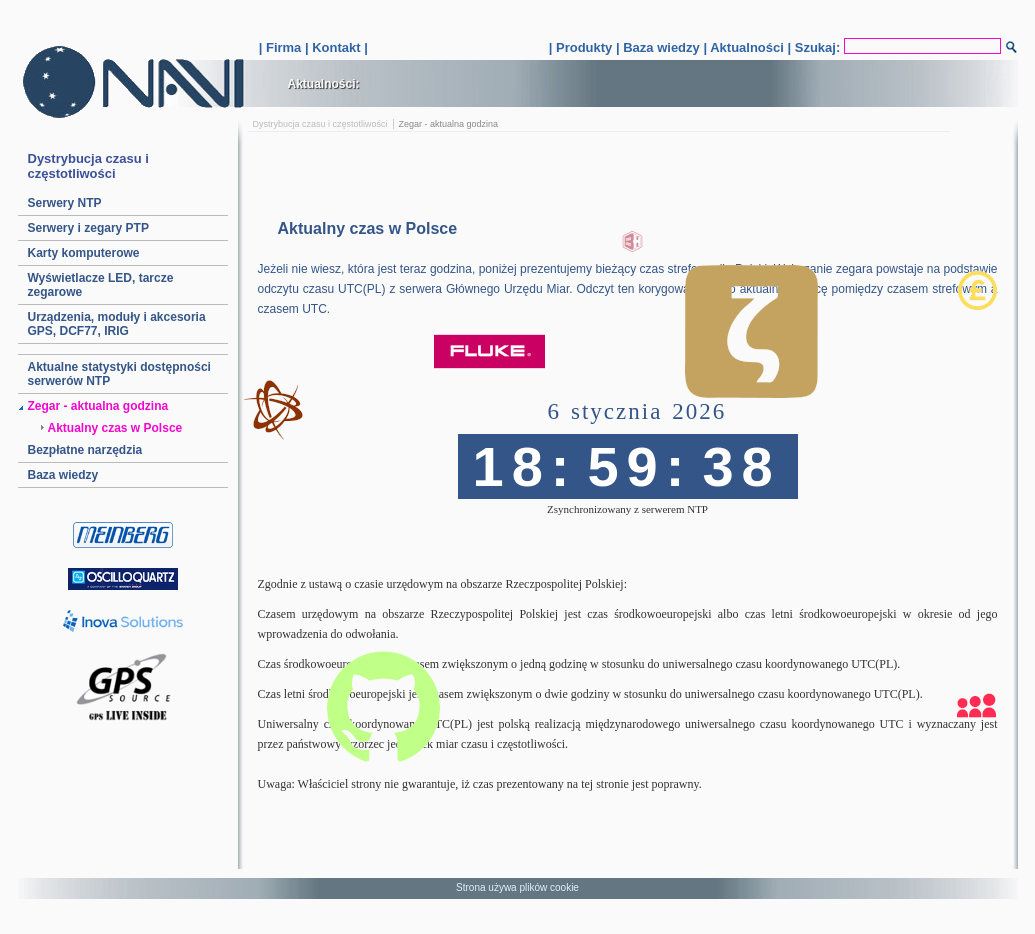 This screenshot has width=1035, height=934. What do you see at coordinates (976, 705) in the screenshot?
I see `link to MySpace profile` at bounding box center [976, 705].